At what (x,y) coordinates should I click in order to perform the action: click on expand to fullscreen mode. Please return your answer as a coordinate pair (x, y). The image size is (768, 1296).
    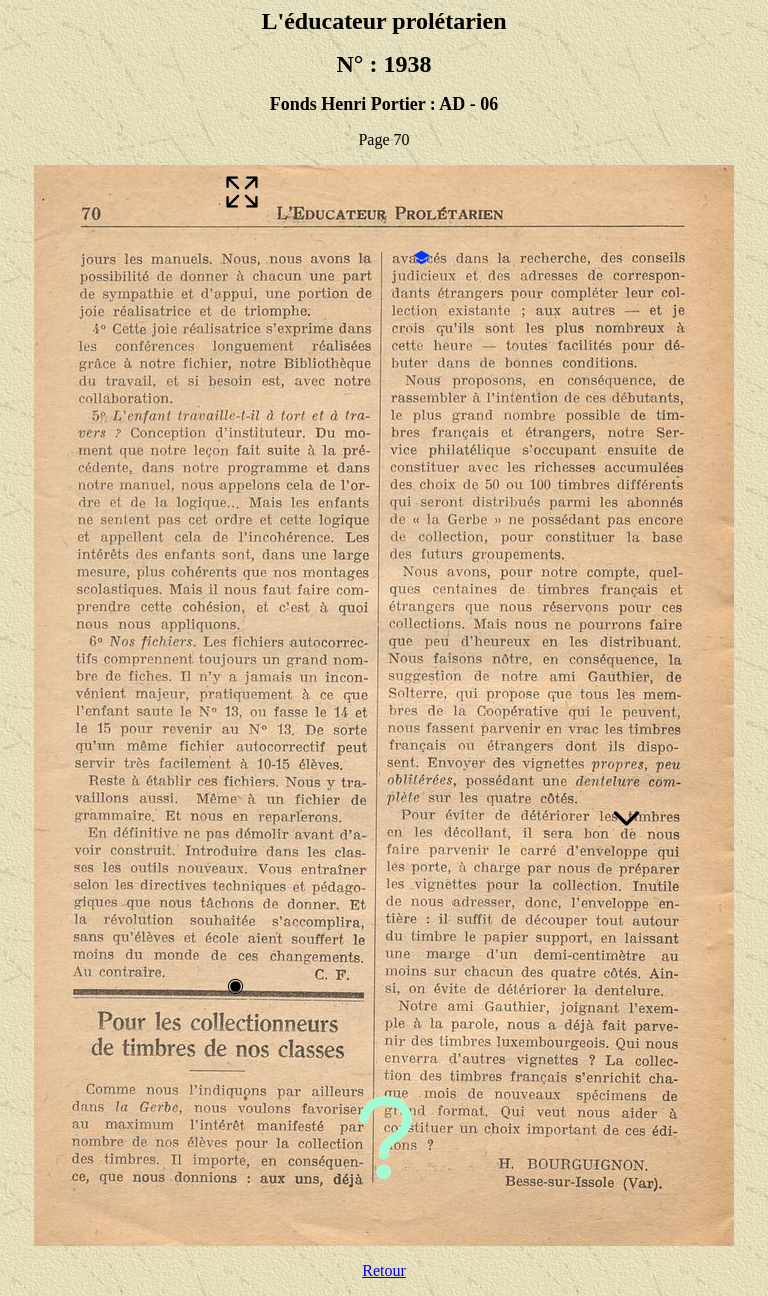
    Looking at the image, I should click on (242, 192).